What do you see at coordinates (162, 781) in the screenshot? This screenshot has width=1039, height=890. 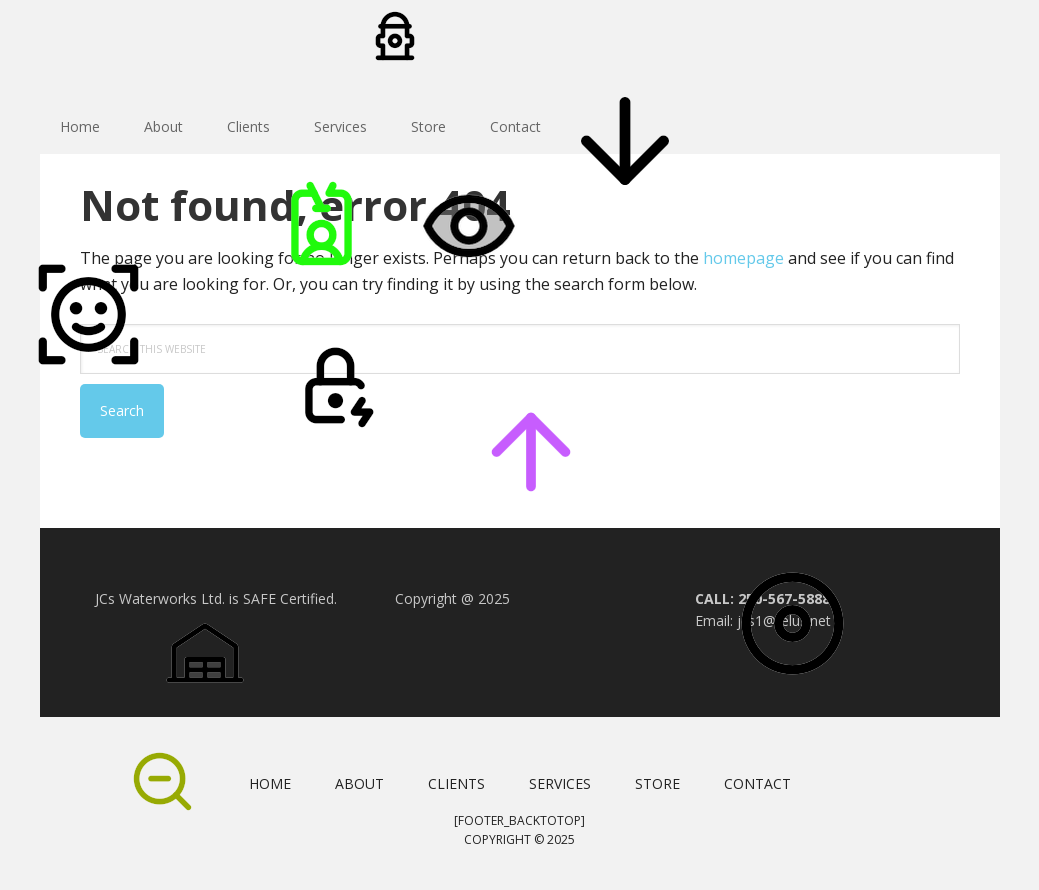 I see `zoom out to see more content` at bounding box center [162, 781].